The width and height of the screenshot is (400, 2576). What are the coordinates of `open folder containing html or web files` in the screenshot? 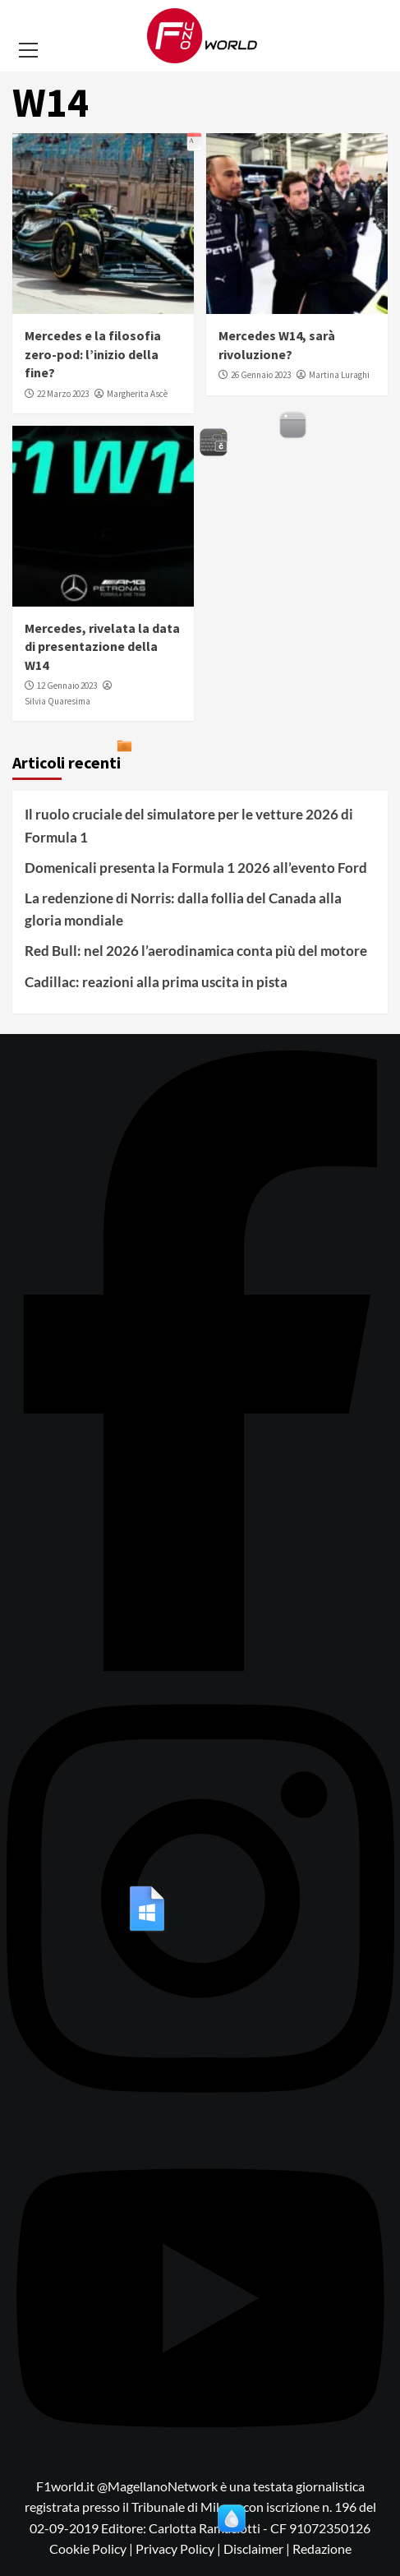 It's located at (124, 746).